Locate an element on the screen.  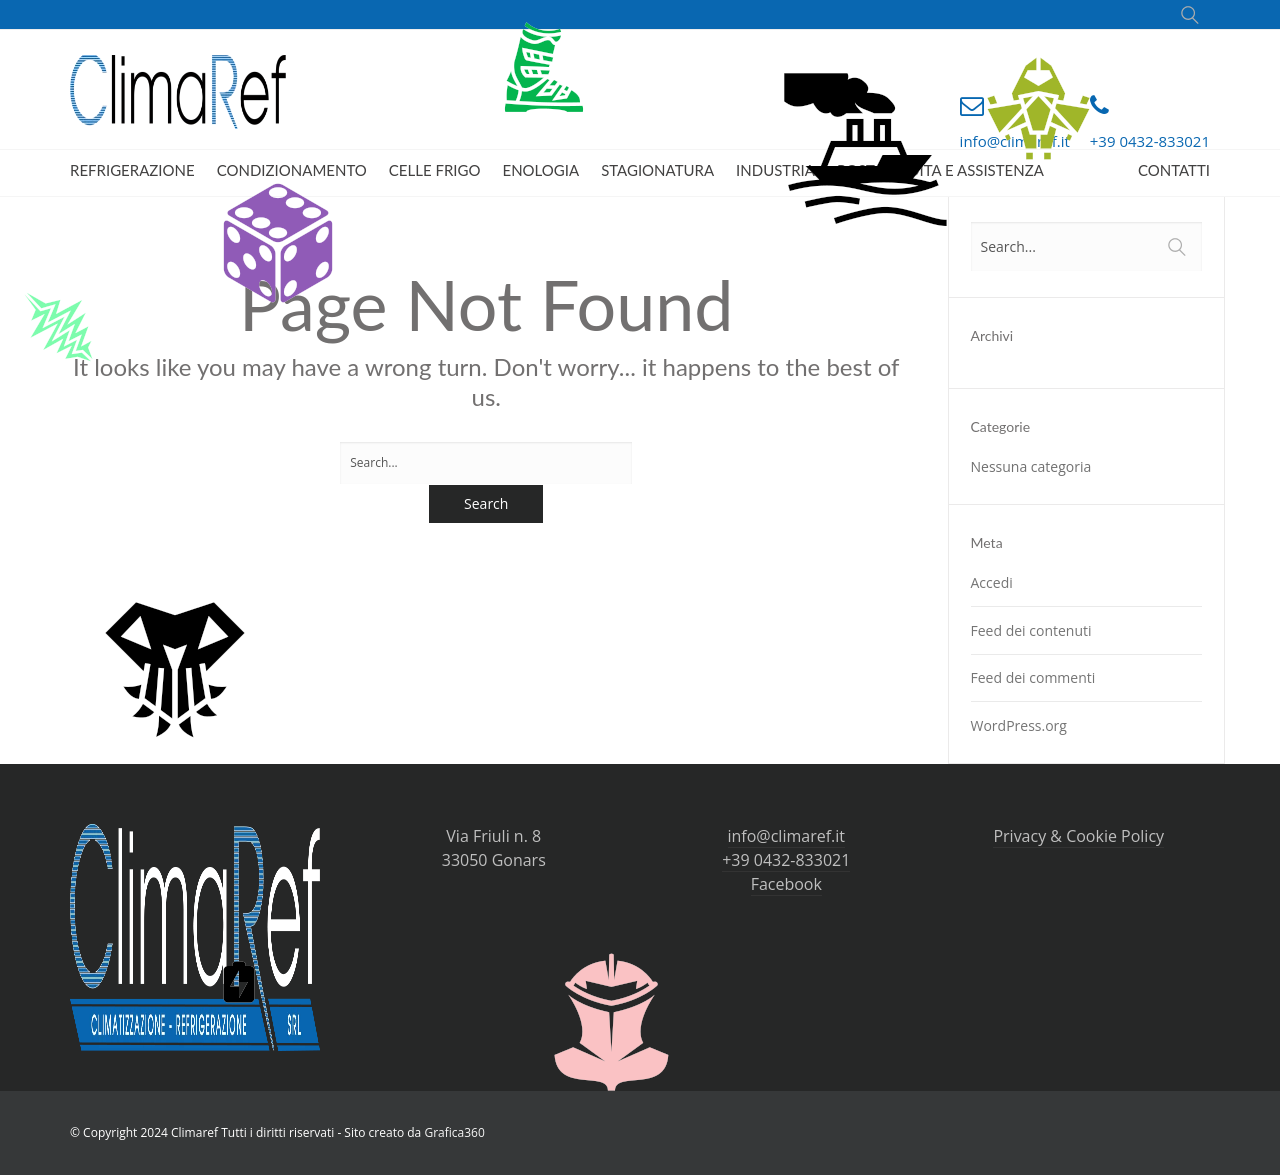
view device battery status is located at coordinates (239, 982).